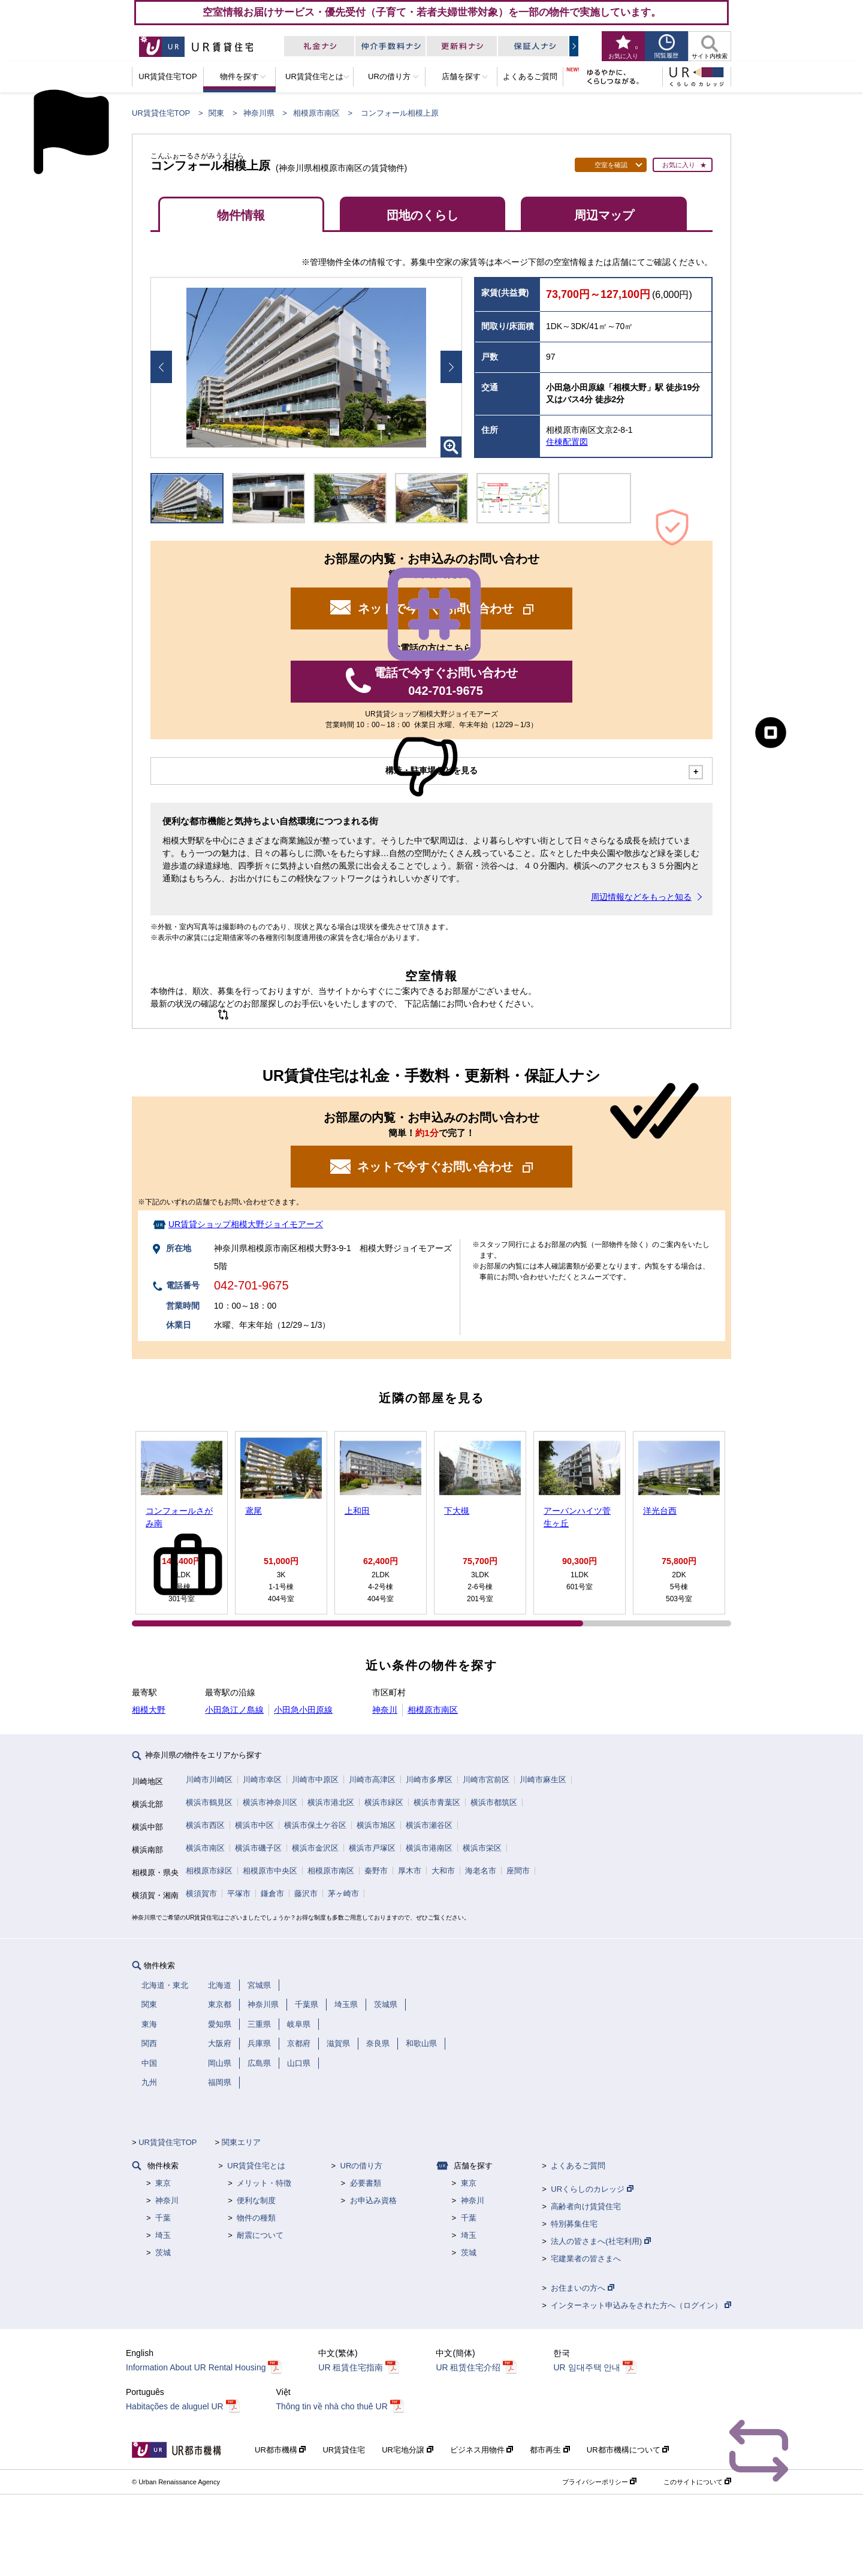 The image size is (863, 2576). Describe the element at coordinates (188, 1564) in the screenshot. I see `access work or business-related content` at that location.